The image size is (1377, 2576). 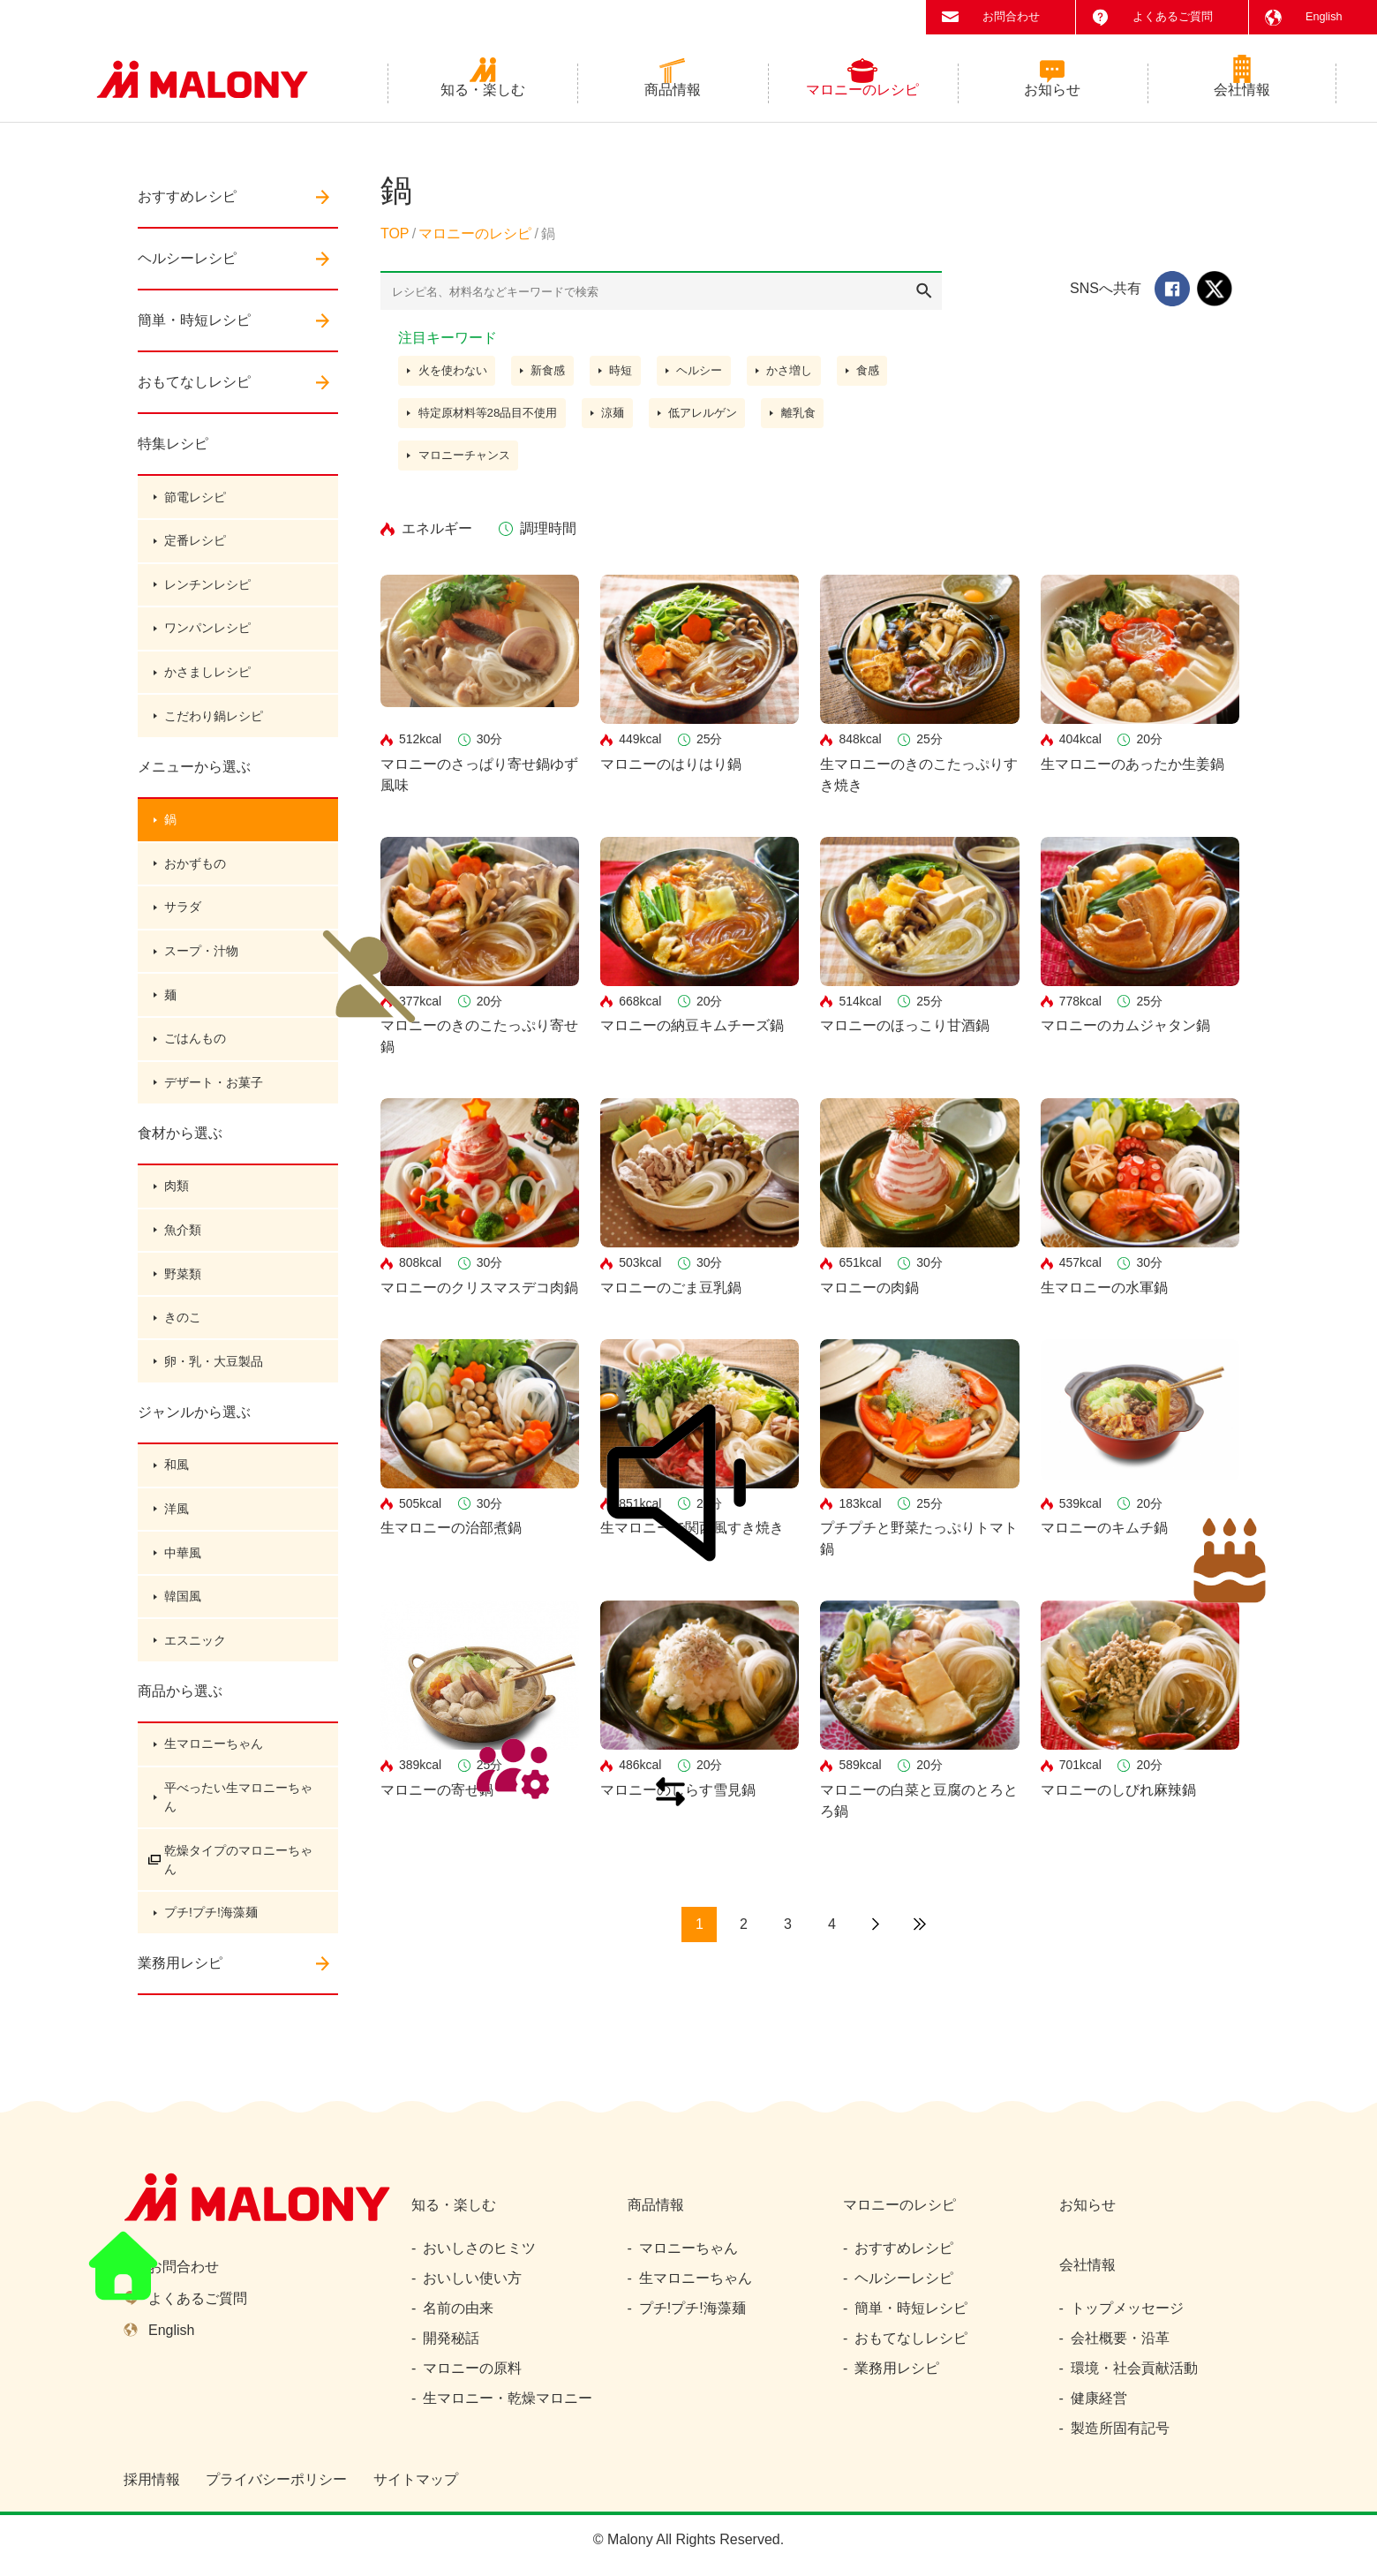 What do you see at coordinates (513, 1766) in the screenshot?
I see `manage user group settings` at bounding box center [513, 1766].